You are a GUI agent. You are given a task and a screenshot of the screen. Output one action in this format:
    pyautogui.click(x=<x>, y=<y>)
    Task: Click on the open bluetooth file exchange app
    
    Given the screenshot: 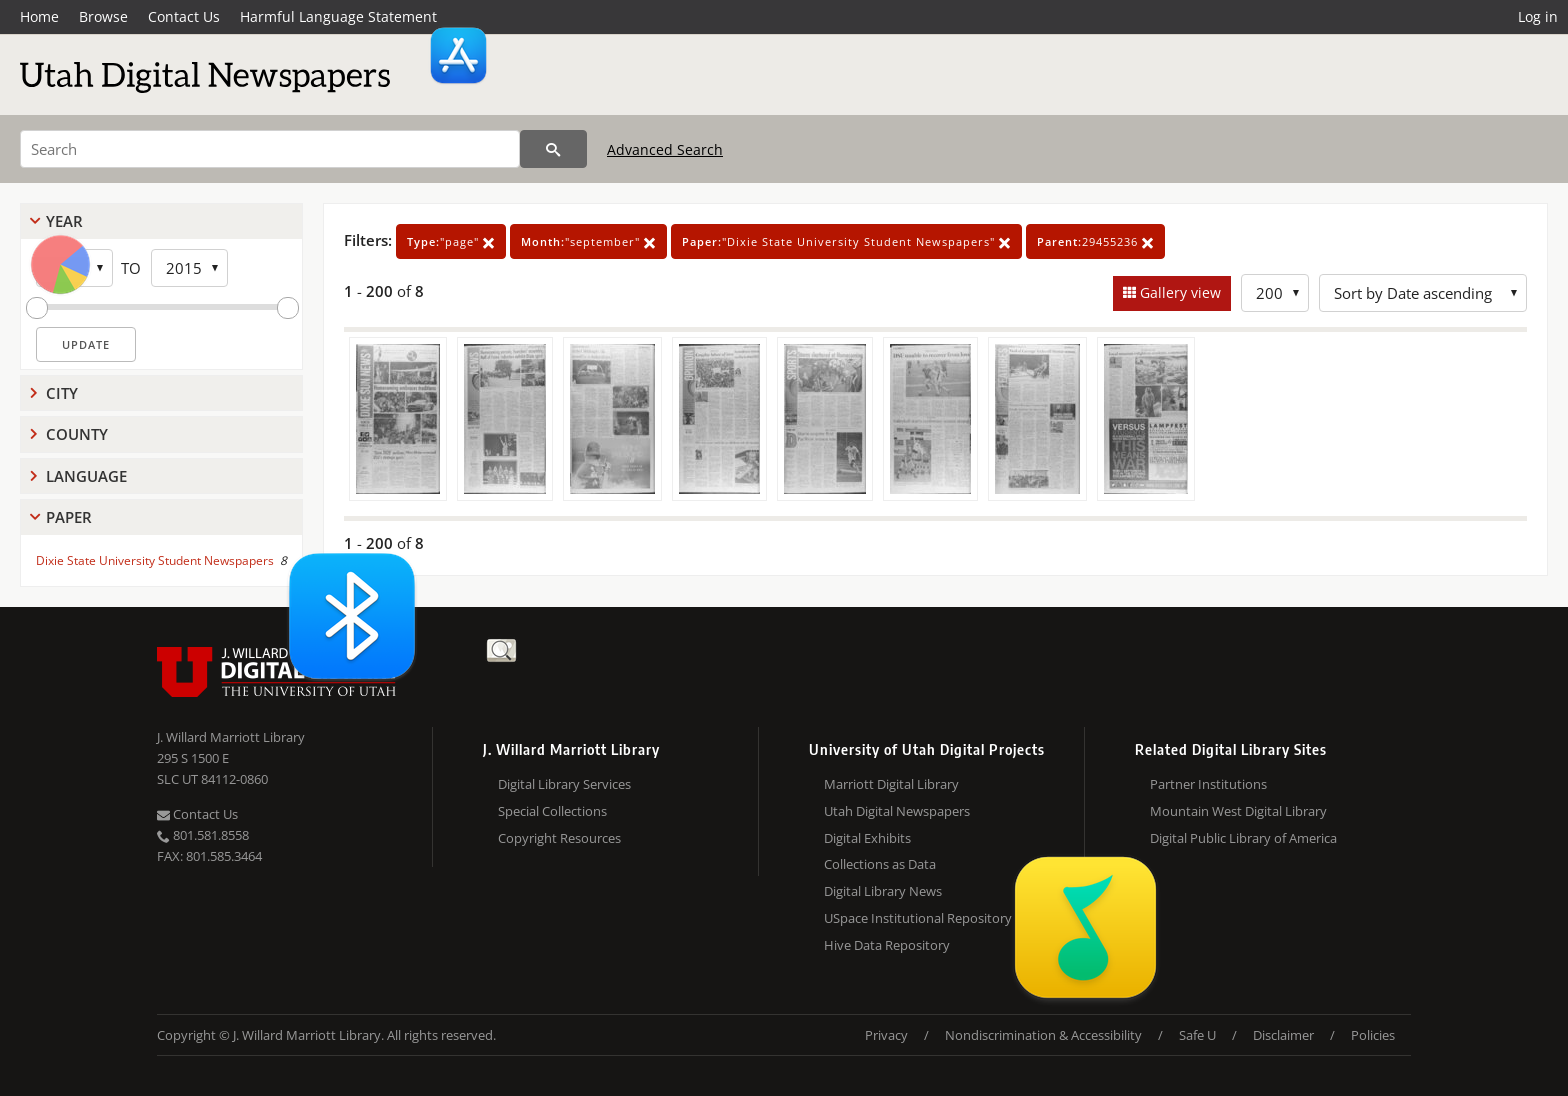 What is the action you would take?
    pyautogui.click(x=352, y=616)
    